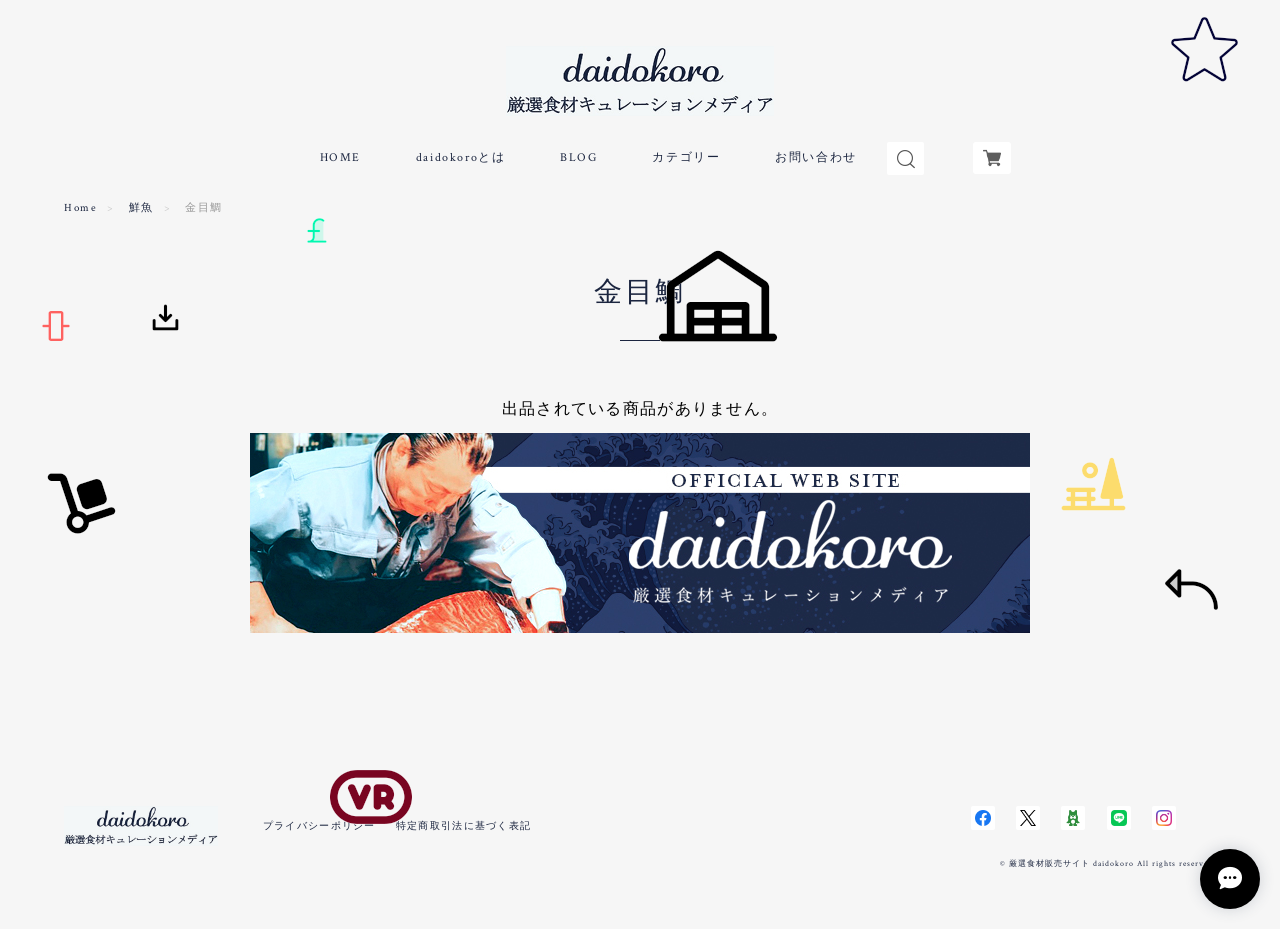  Describe the element at coordinates (1191, 589) in the screenshot. I see `reply to a message` at that location.